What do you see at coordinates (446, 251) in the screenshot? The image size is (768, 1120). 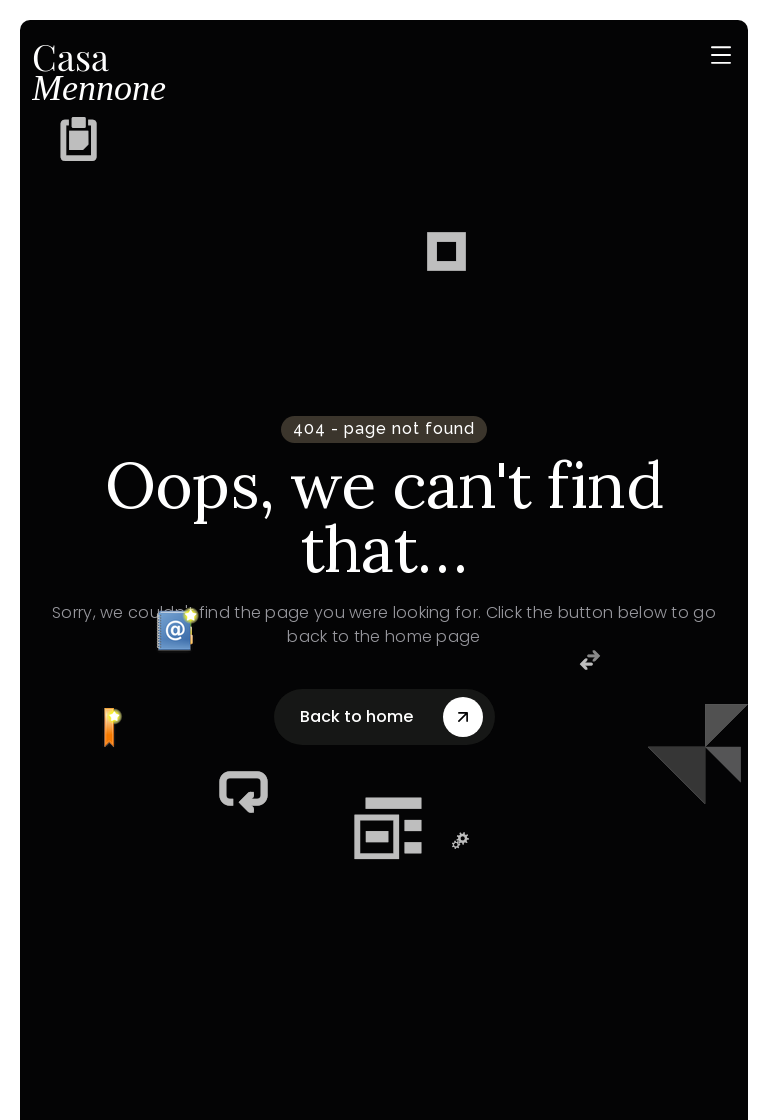 I see `maximize the current window to full screen` at bounding box center [446, 251].